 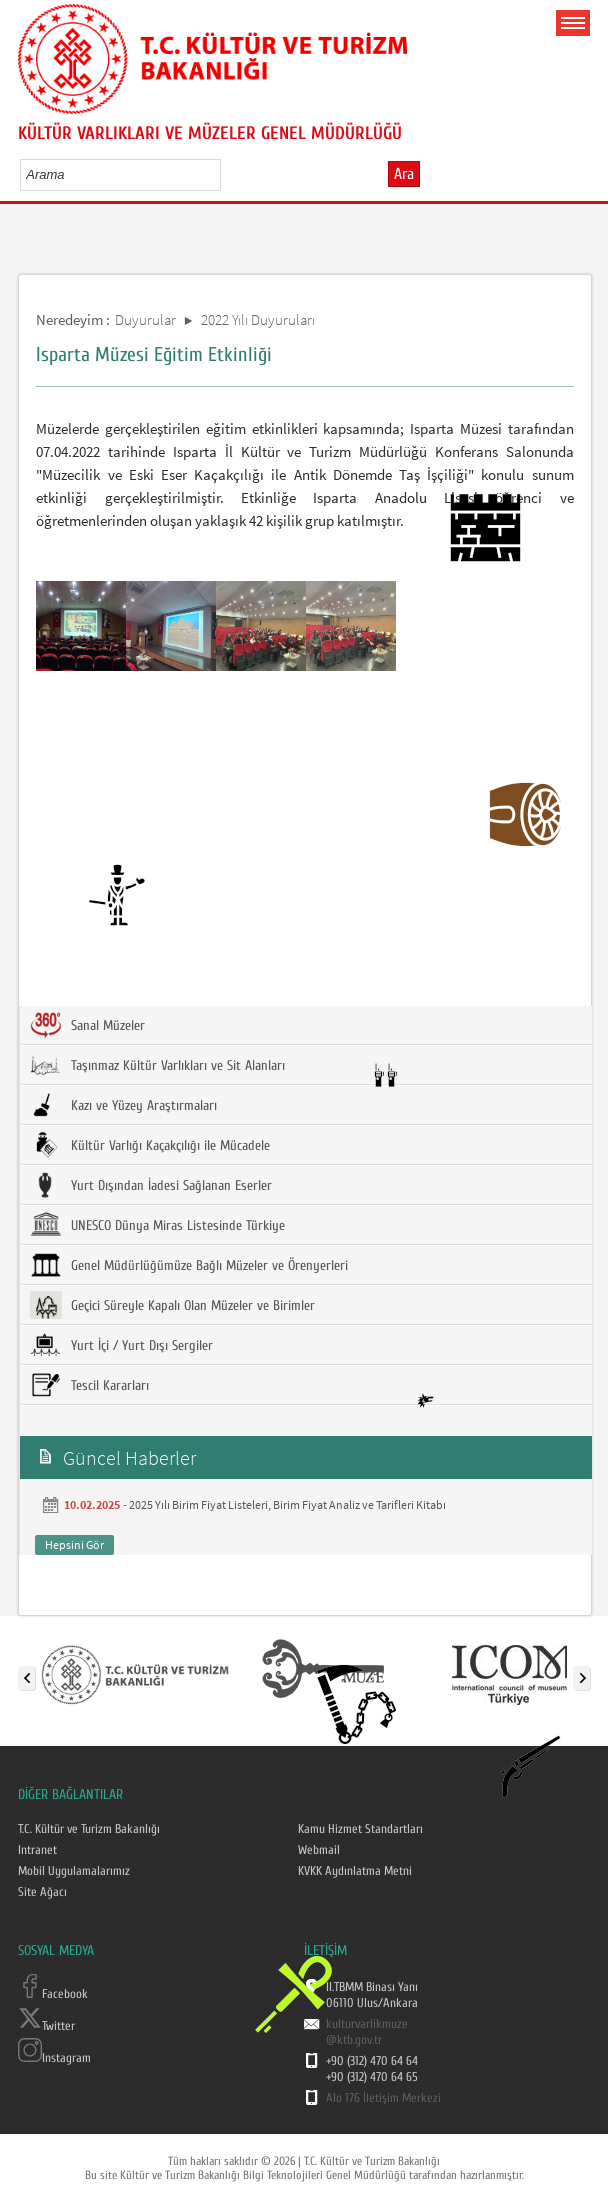 I want to click on select wolf character or team, so click(x=425, y=1400).